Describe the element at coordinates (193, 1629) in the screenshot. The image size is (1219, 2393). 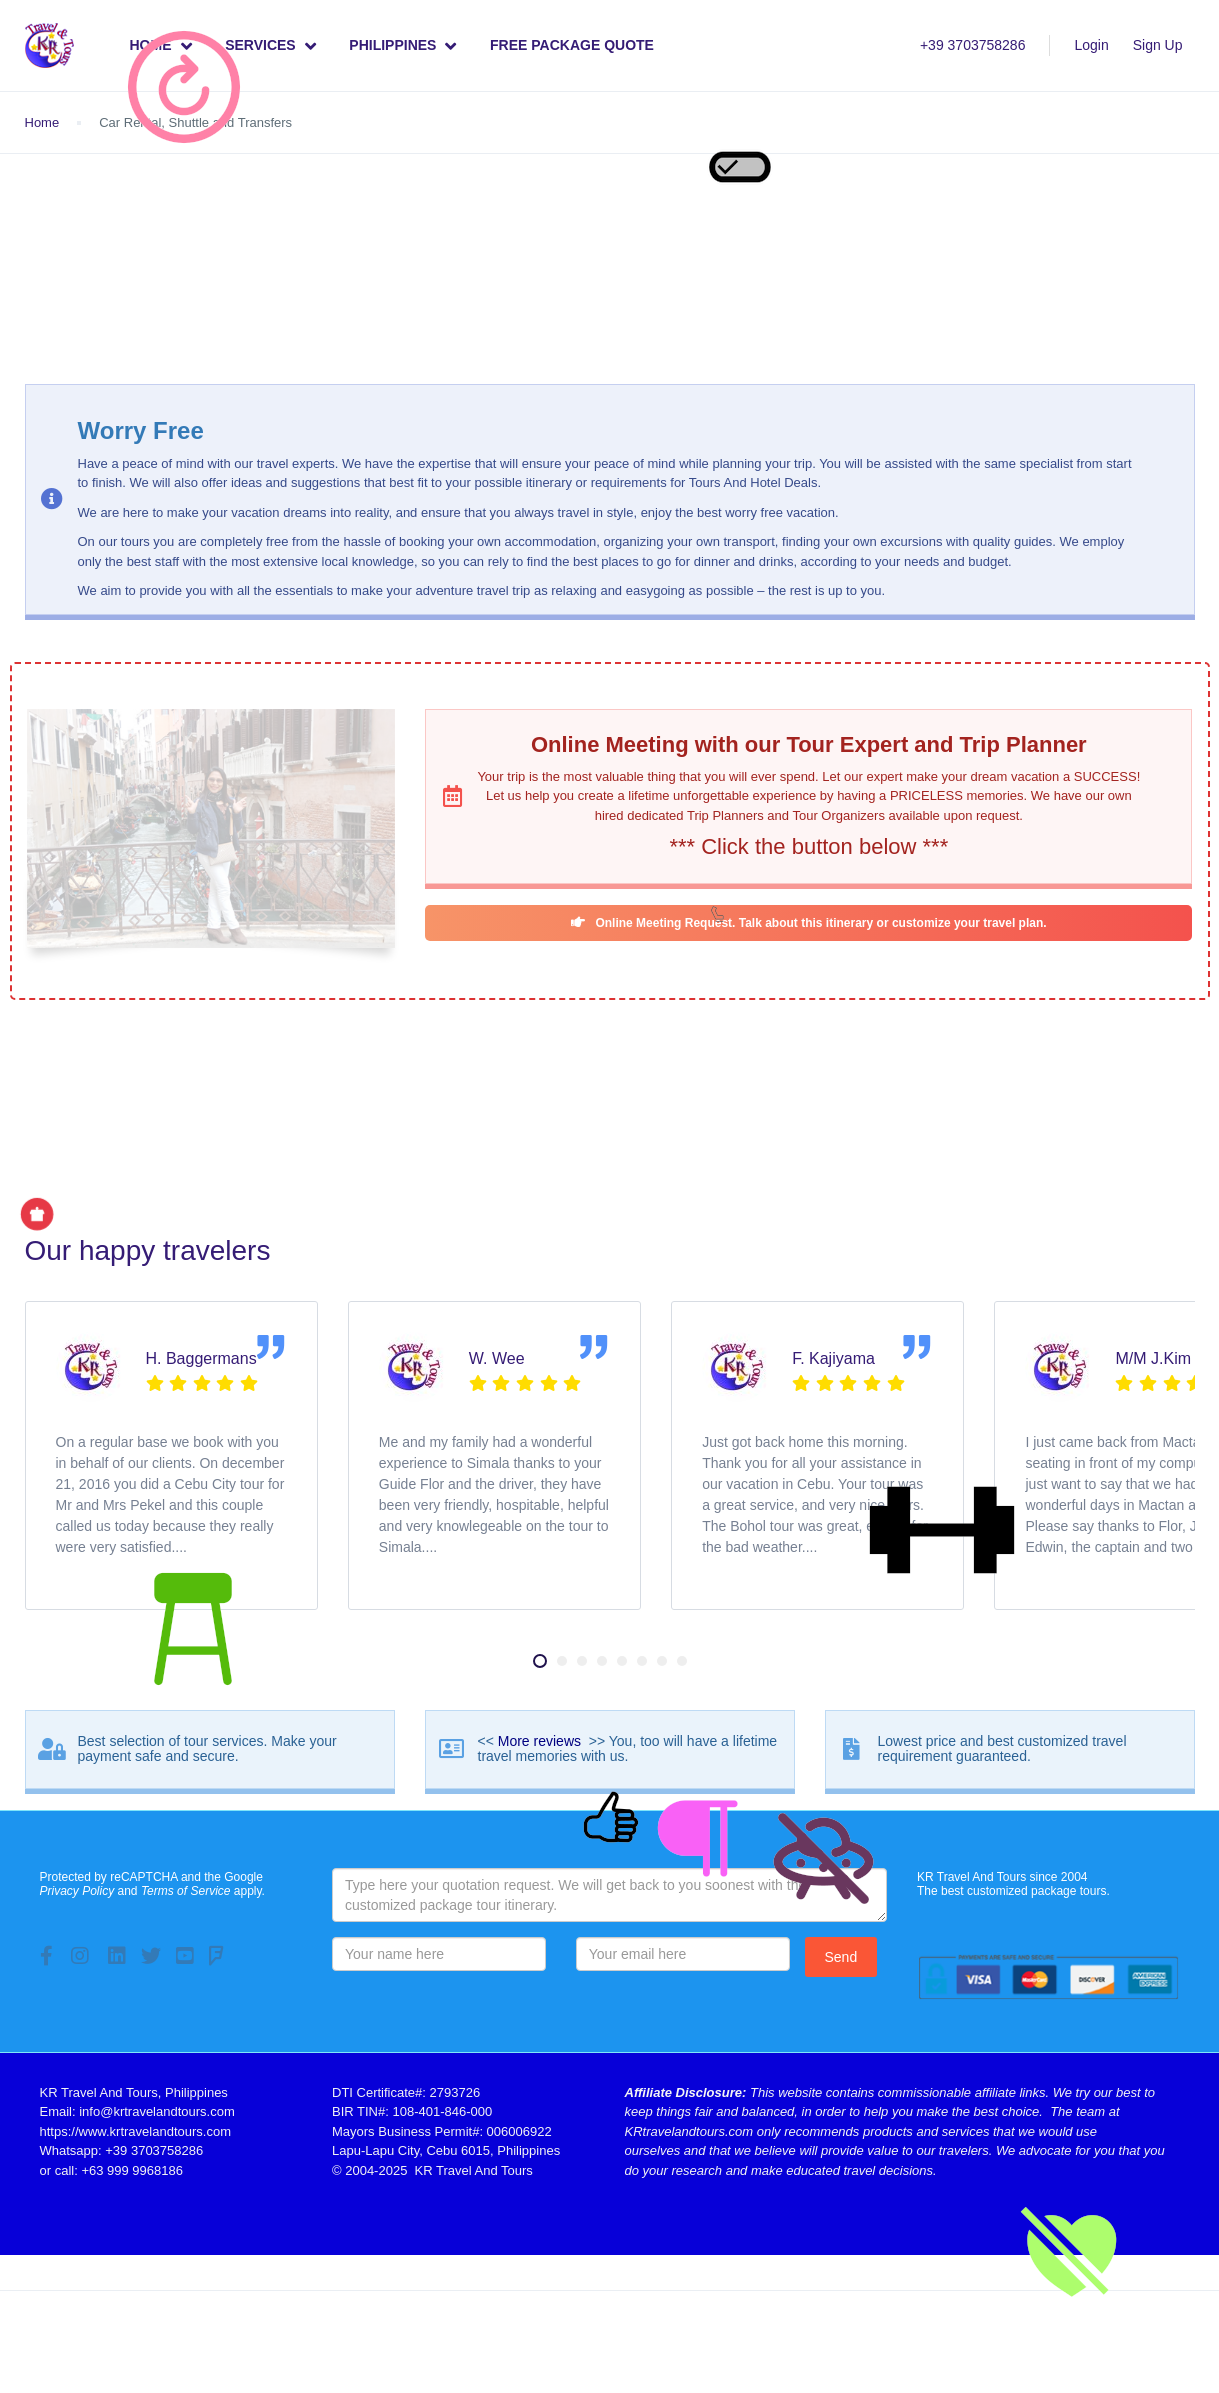
I see `furniture item in a home decor or interior design app` at that location.